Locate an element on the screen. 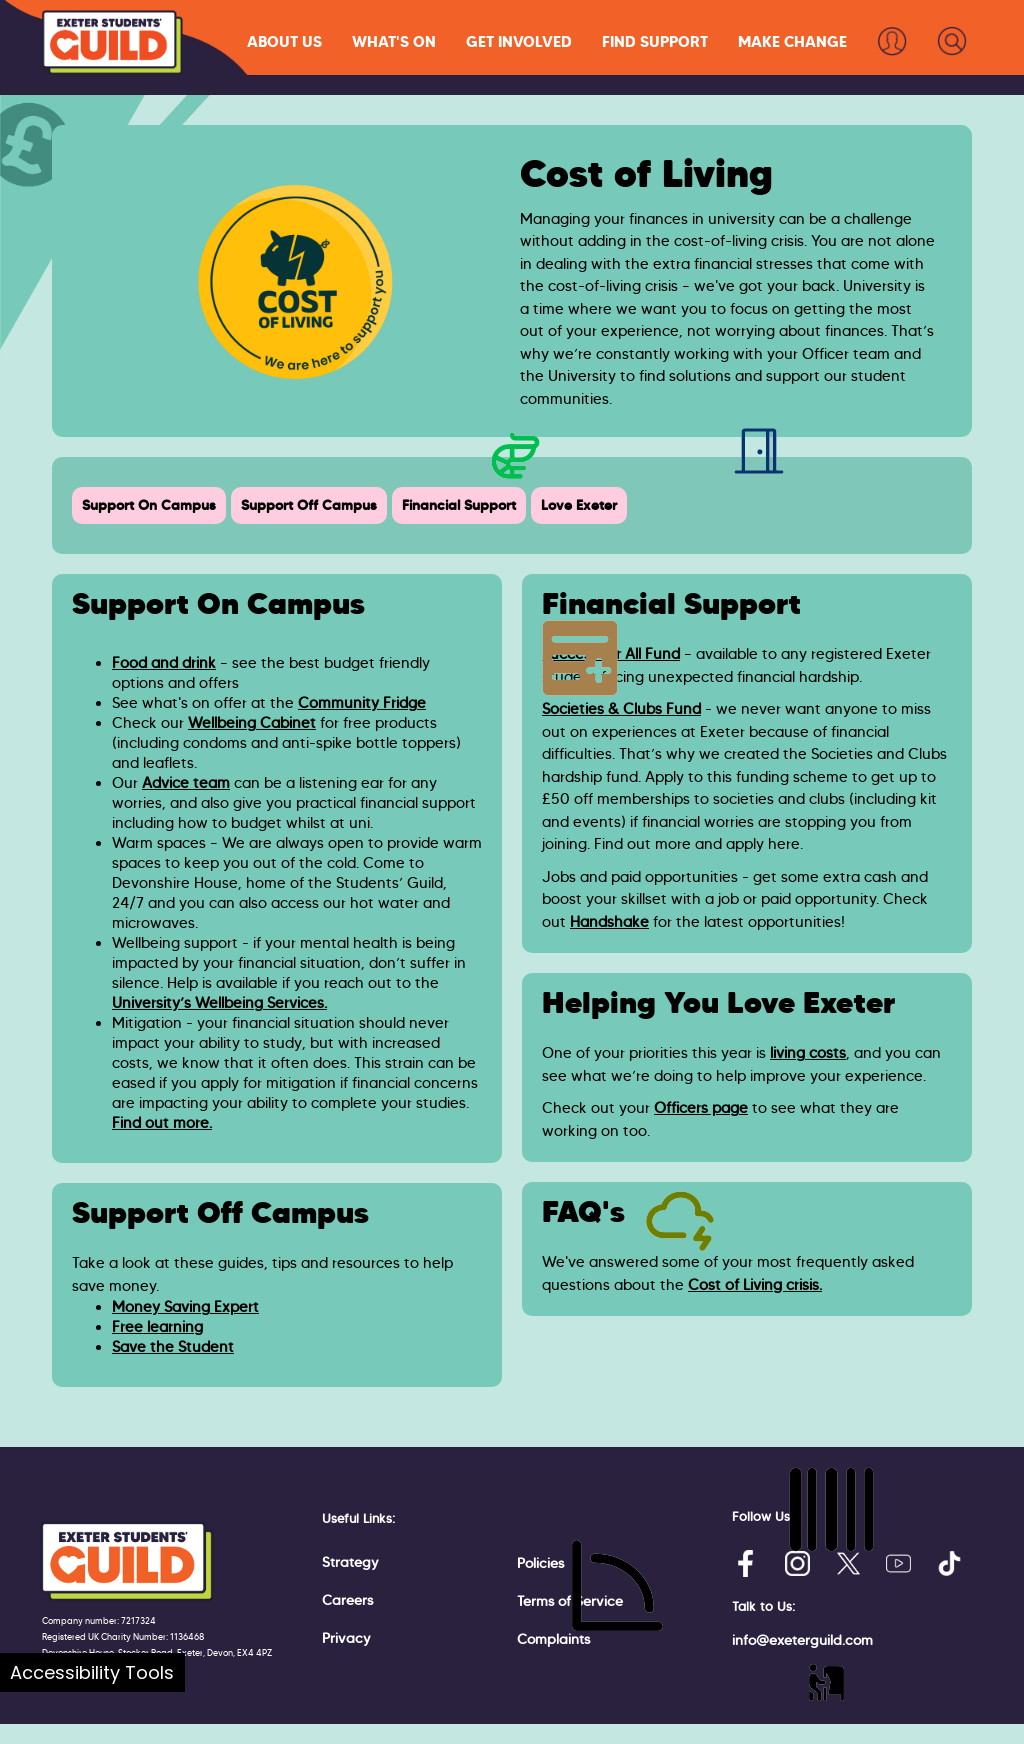 The width and height of the screenshot is (1024, 1744). log out or exit the current session is located at coordinates (759, 451).